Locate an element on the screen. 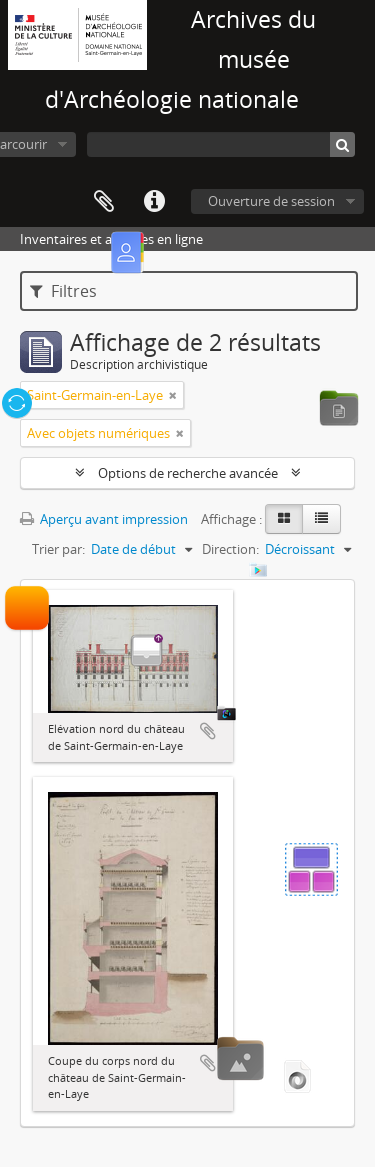 The height and width of the screenshot is (1167, 375). dropbox is currently syncing files is located at coordinates (17, 403).